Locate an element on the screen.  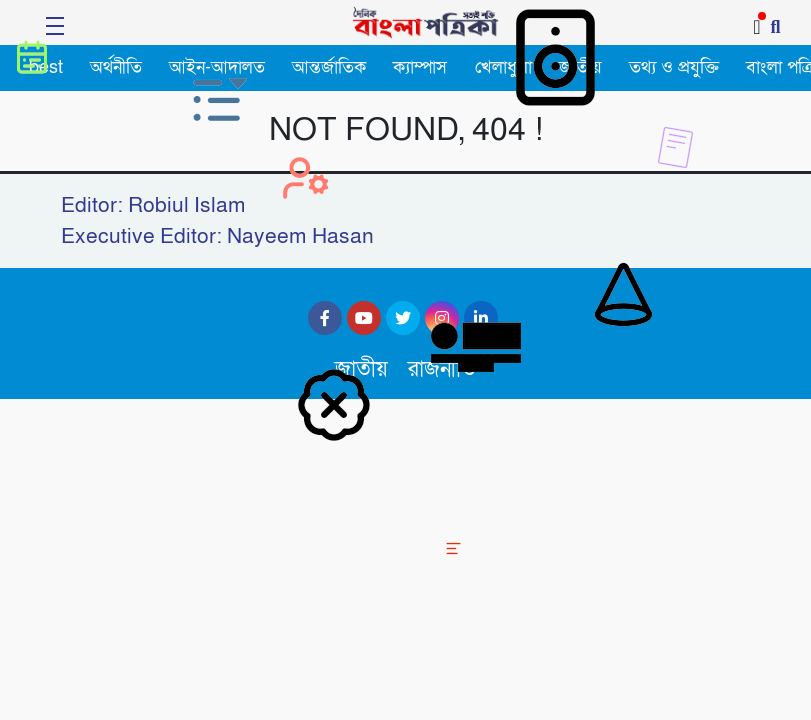
remove or revoke a badge is located at coordinates (334, 405).